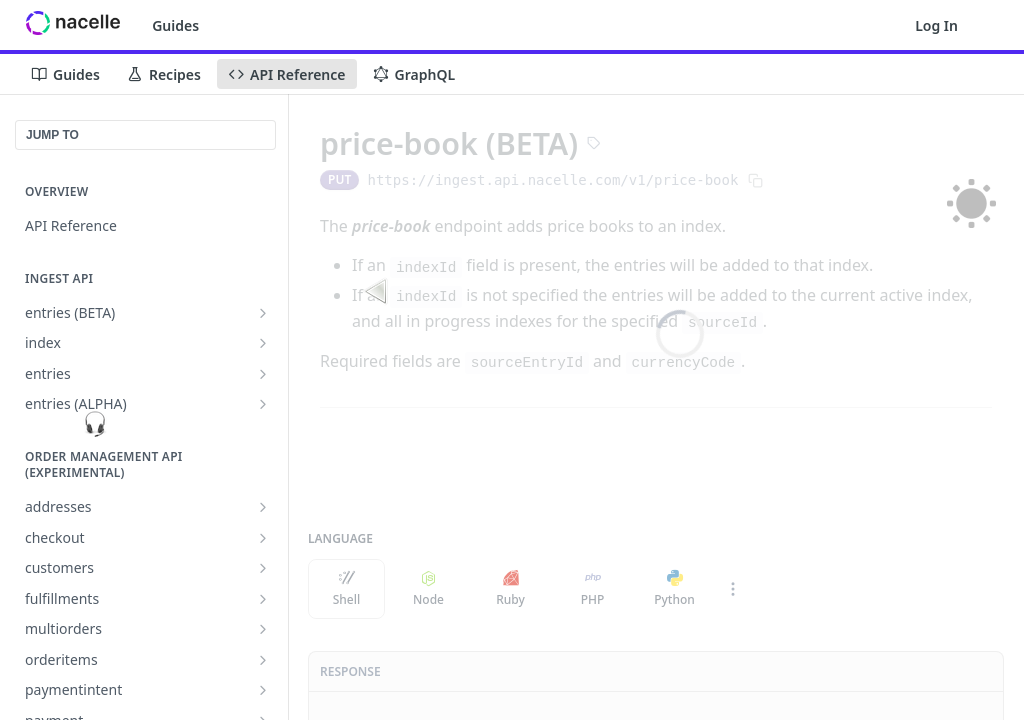 The image size is (1024, 720). What do you see at coordinates (375, 291) in the screenshot?
I see `start media playback (right-to-left interface)` at bounding box center [375, 291].